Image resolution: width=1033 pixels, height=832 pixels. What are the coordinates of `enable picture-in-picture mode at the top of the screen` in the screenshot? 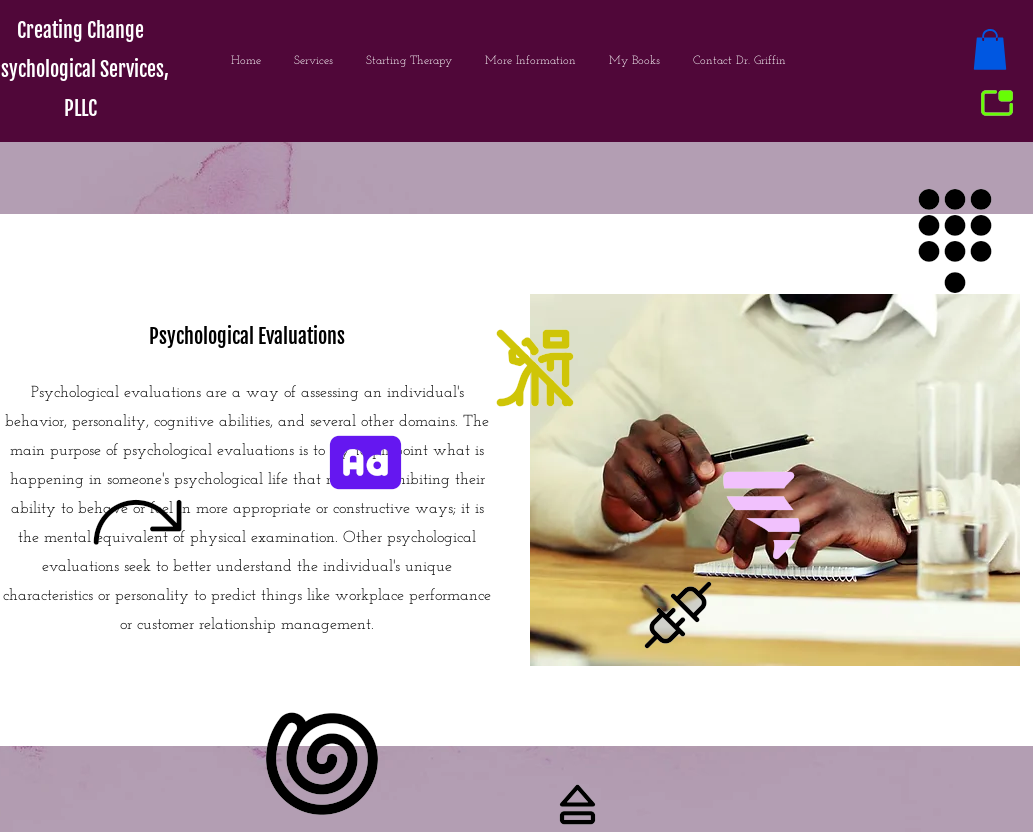 It's located at (997, 103).